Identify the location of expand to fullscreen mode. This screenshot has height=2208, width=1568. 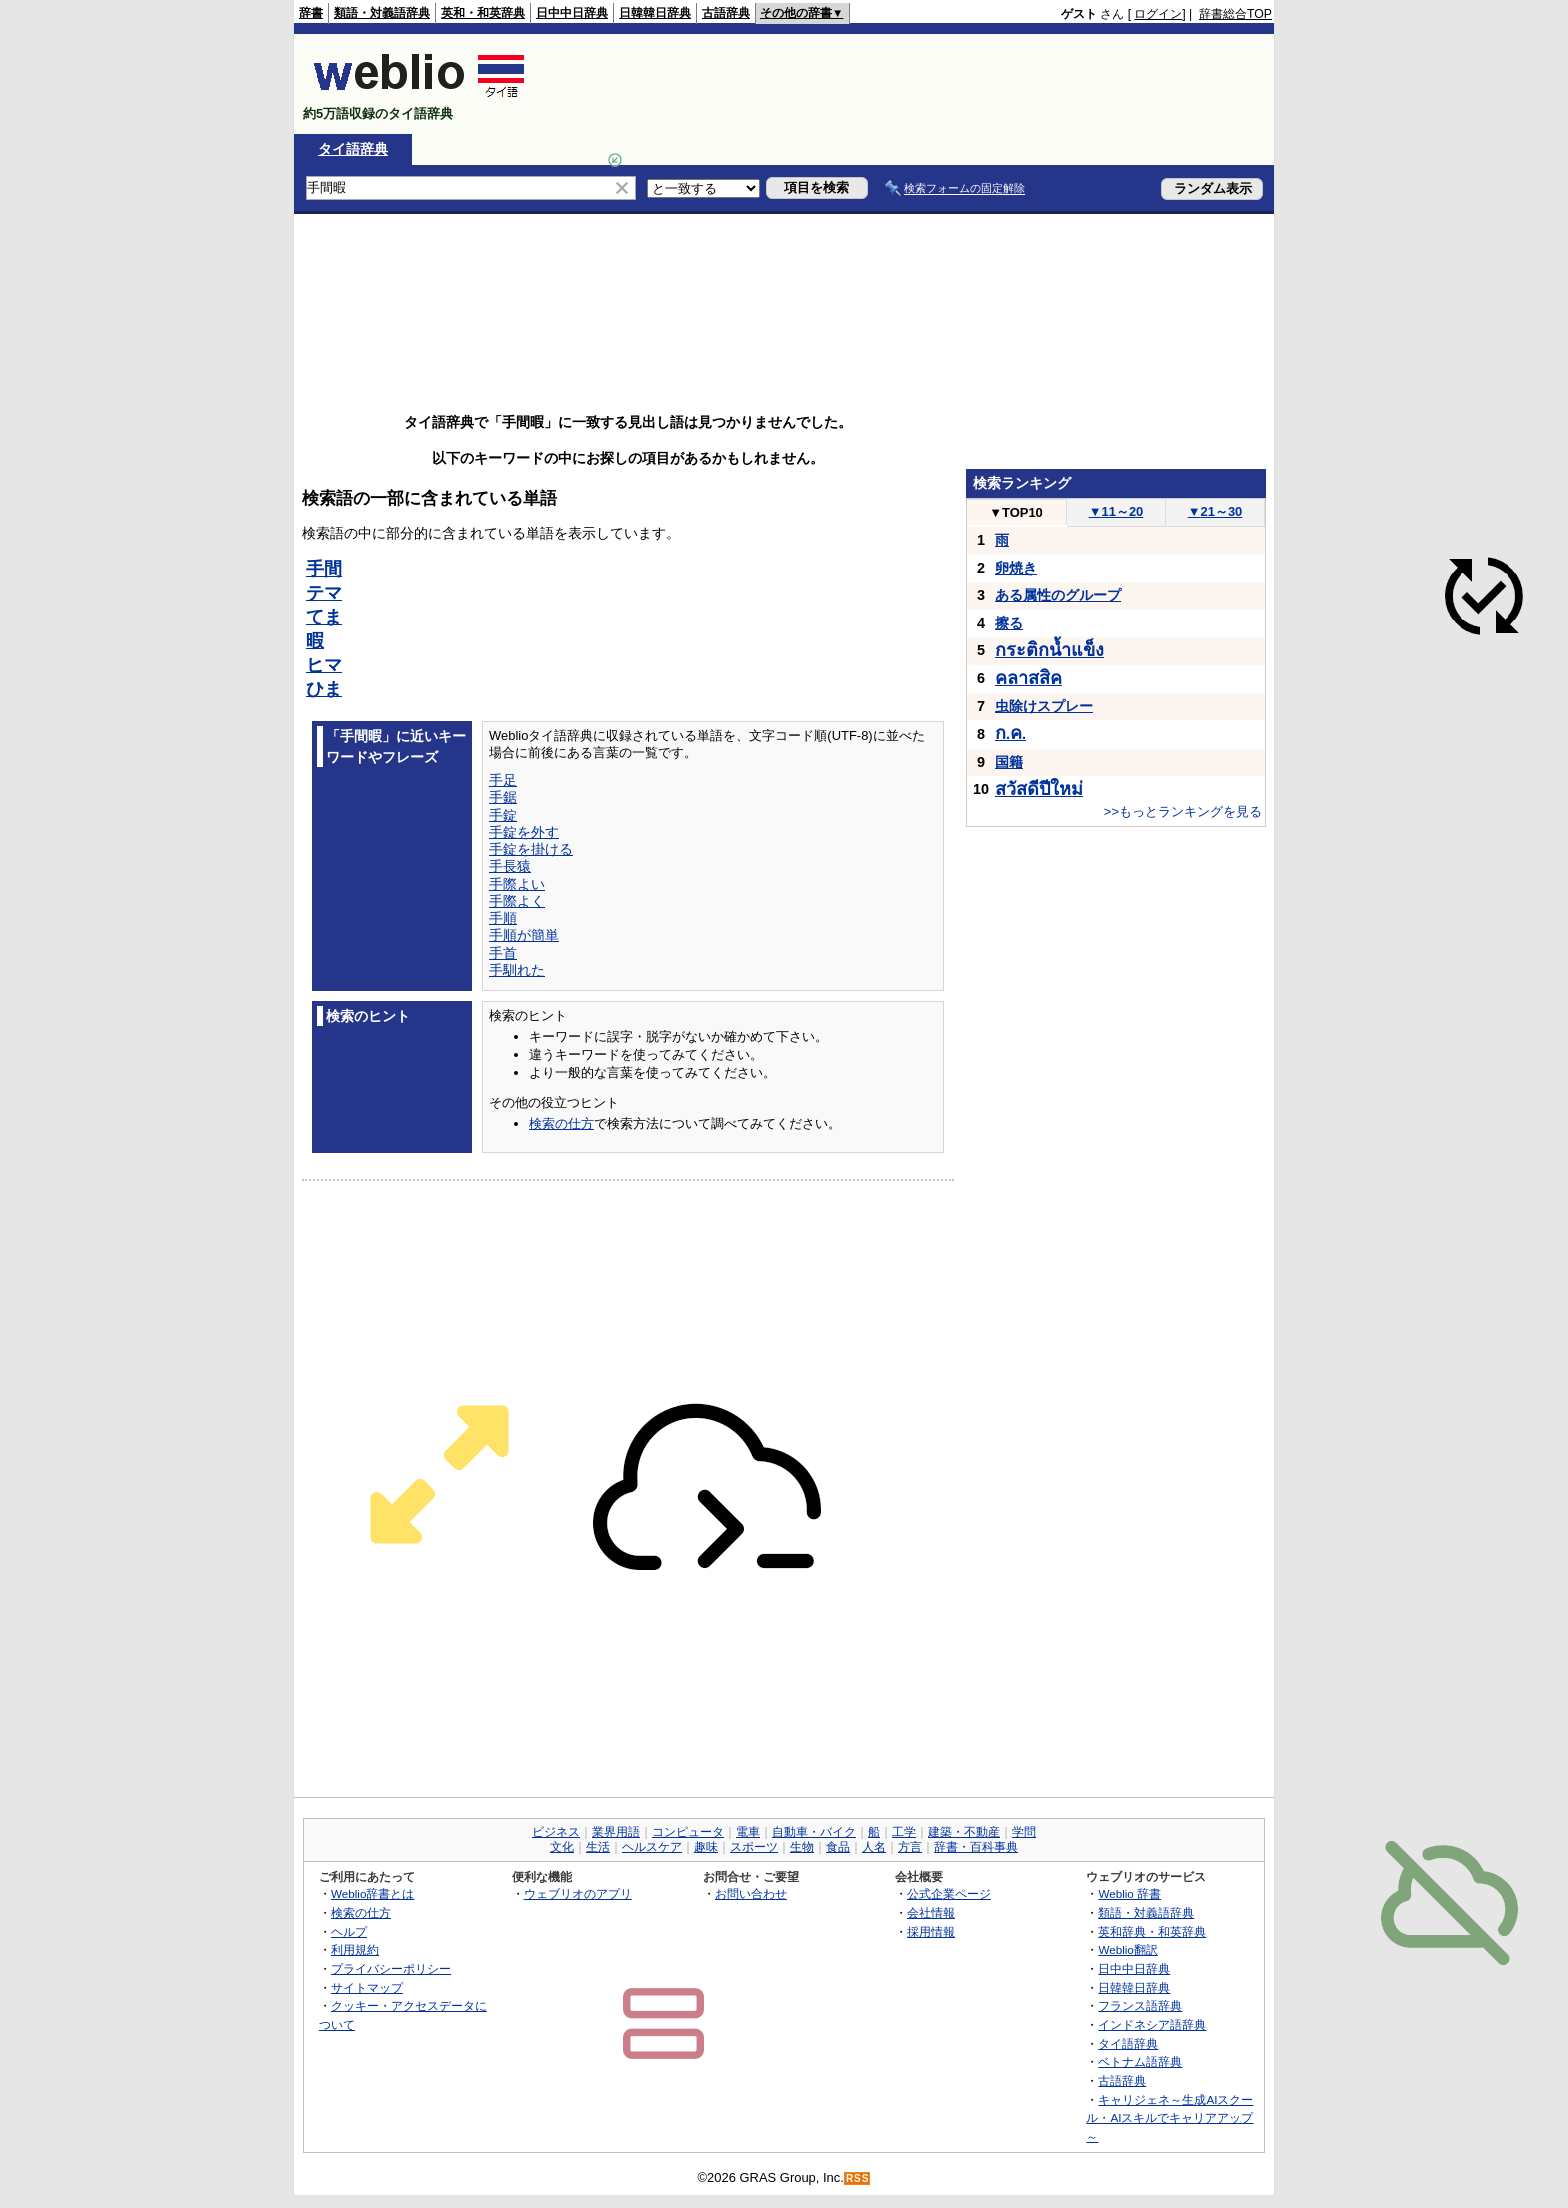
(439, 1474).